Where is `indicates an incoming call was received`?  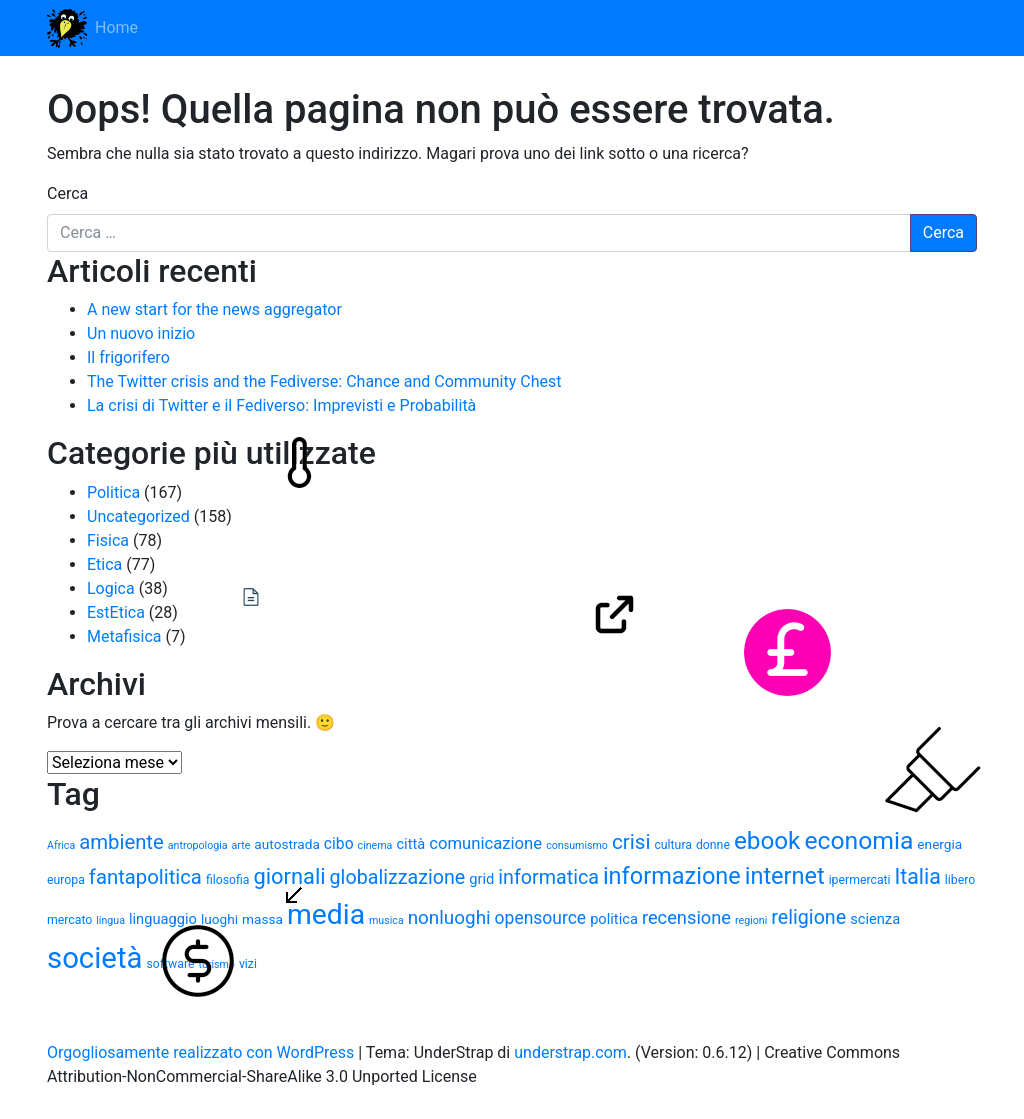
indicates an incoming call was received is located at coordinates (293, 895).